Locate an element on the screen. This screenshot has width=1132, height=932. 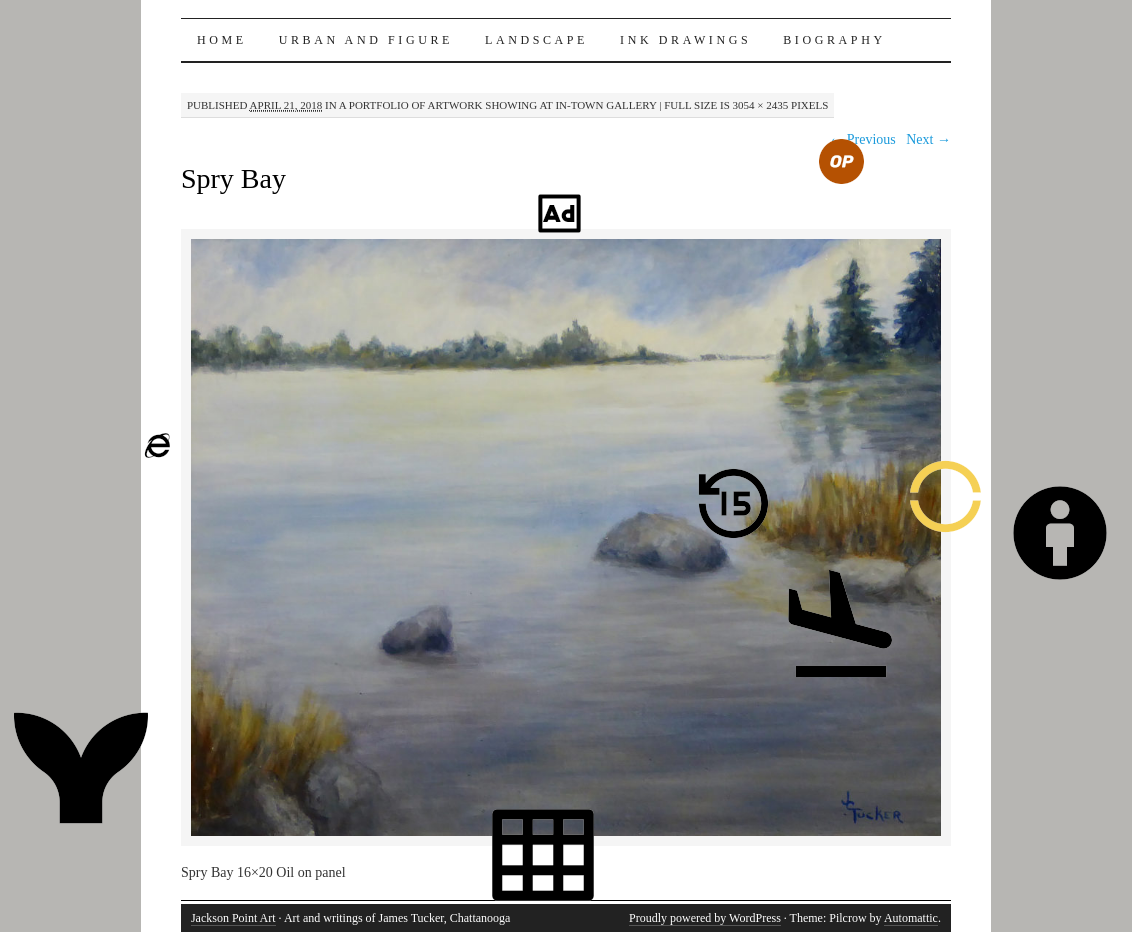
indicates content requiring attribution under creative commons license is located at coordinates (1060, 533).